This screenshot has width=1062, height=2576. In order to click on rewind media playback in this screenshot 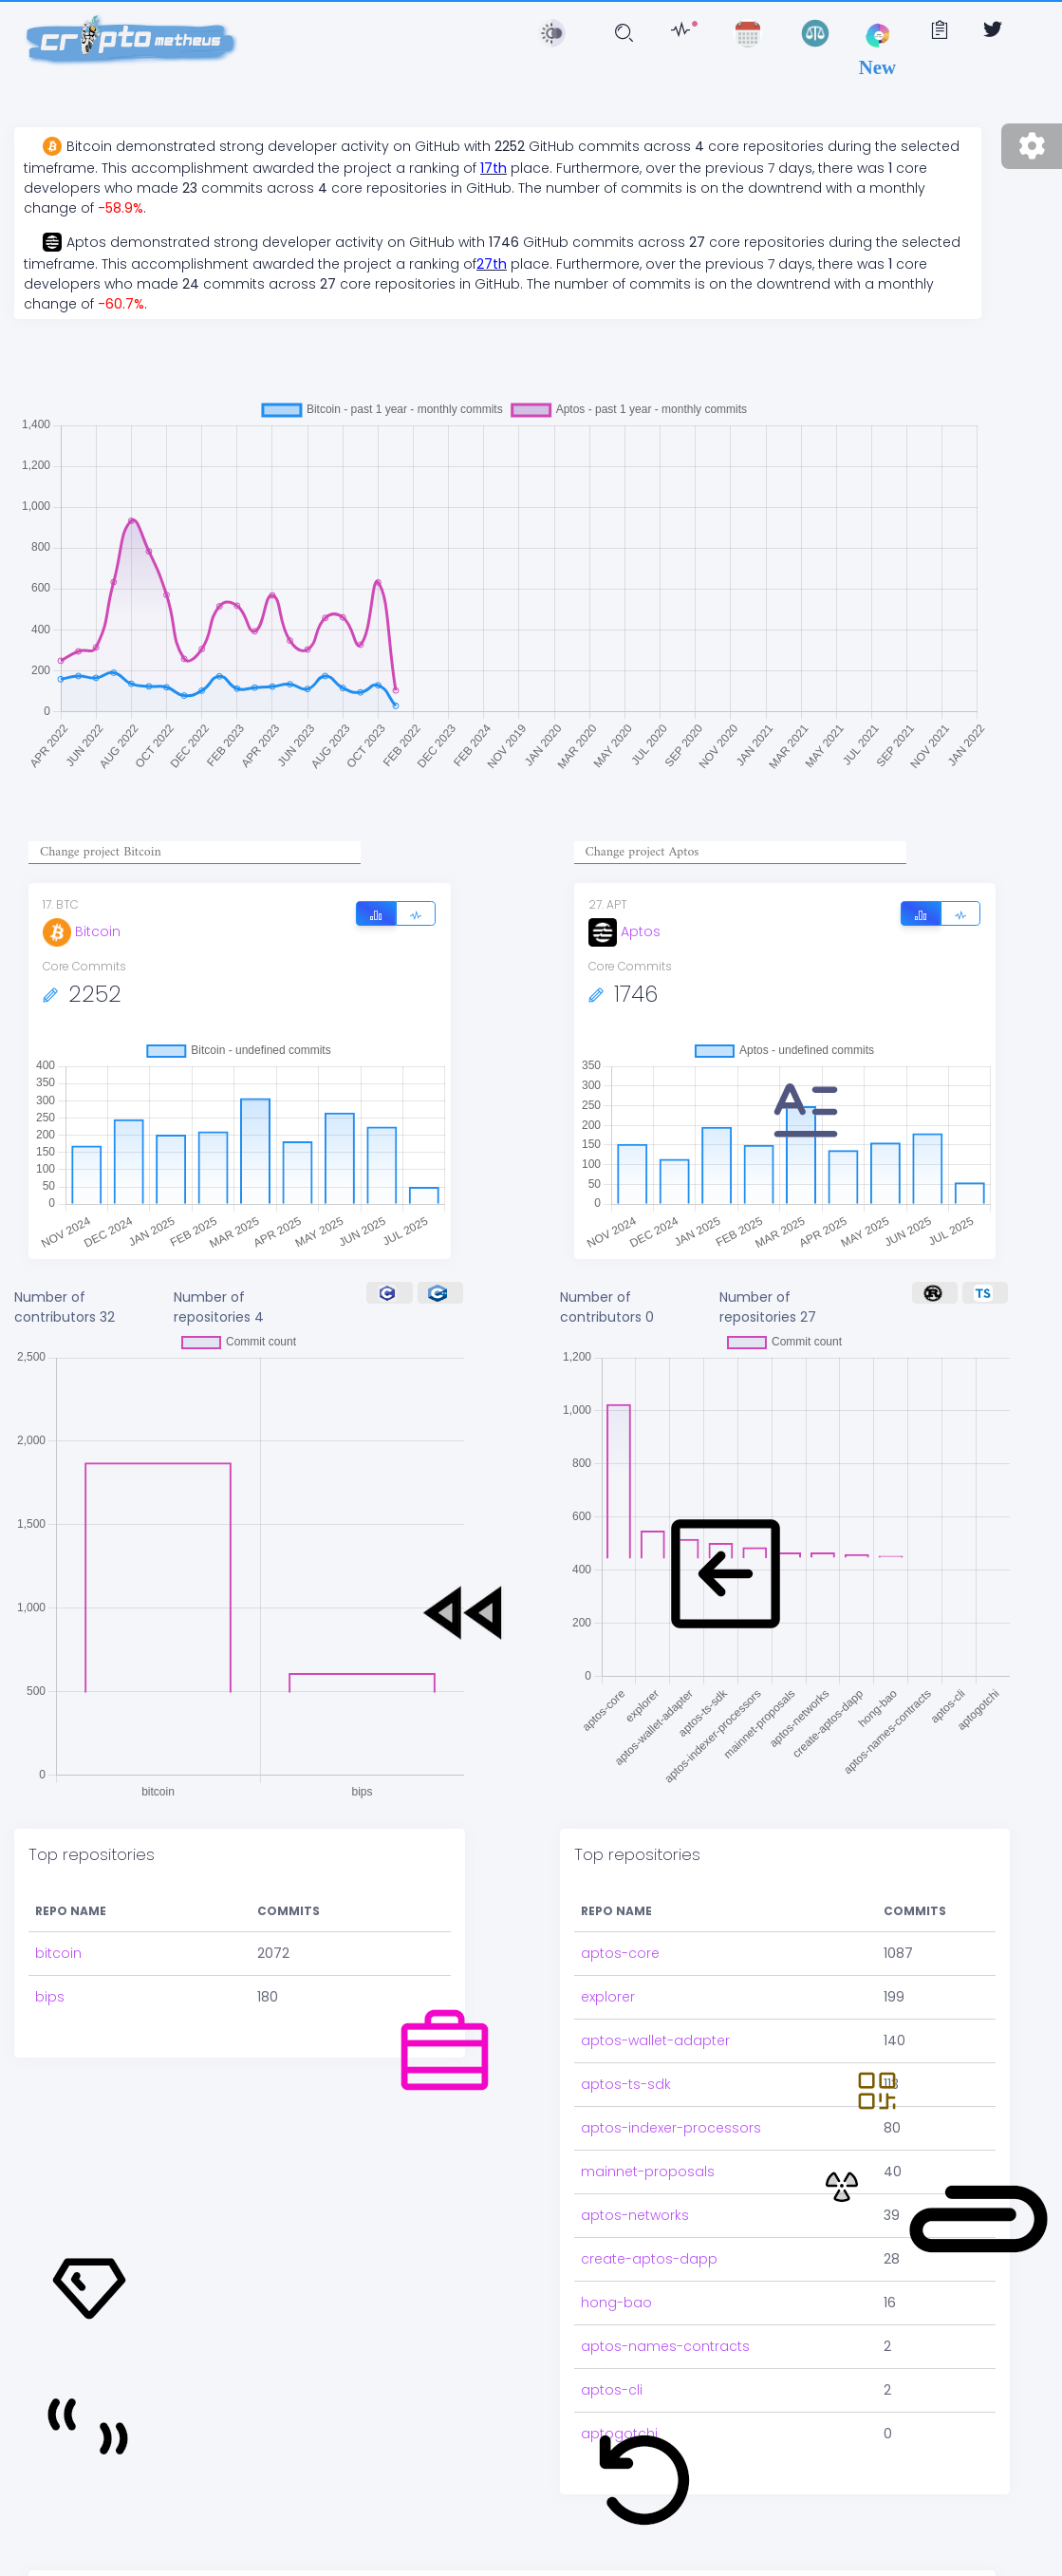, I will do `click(465, 1612)`.